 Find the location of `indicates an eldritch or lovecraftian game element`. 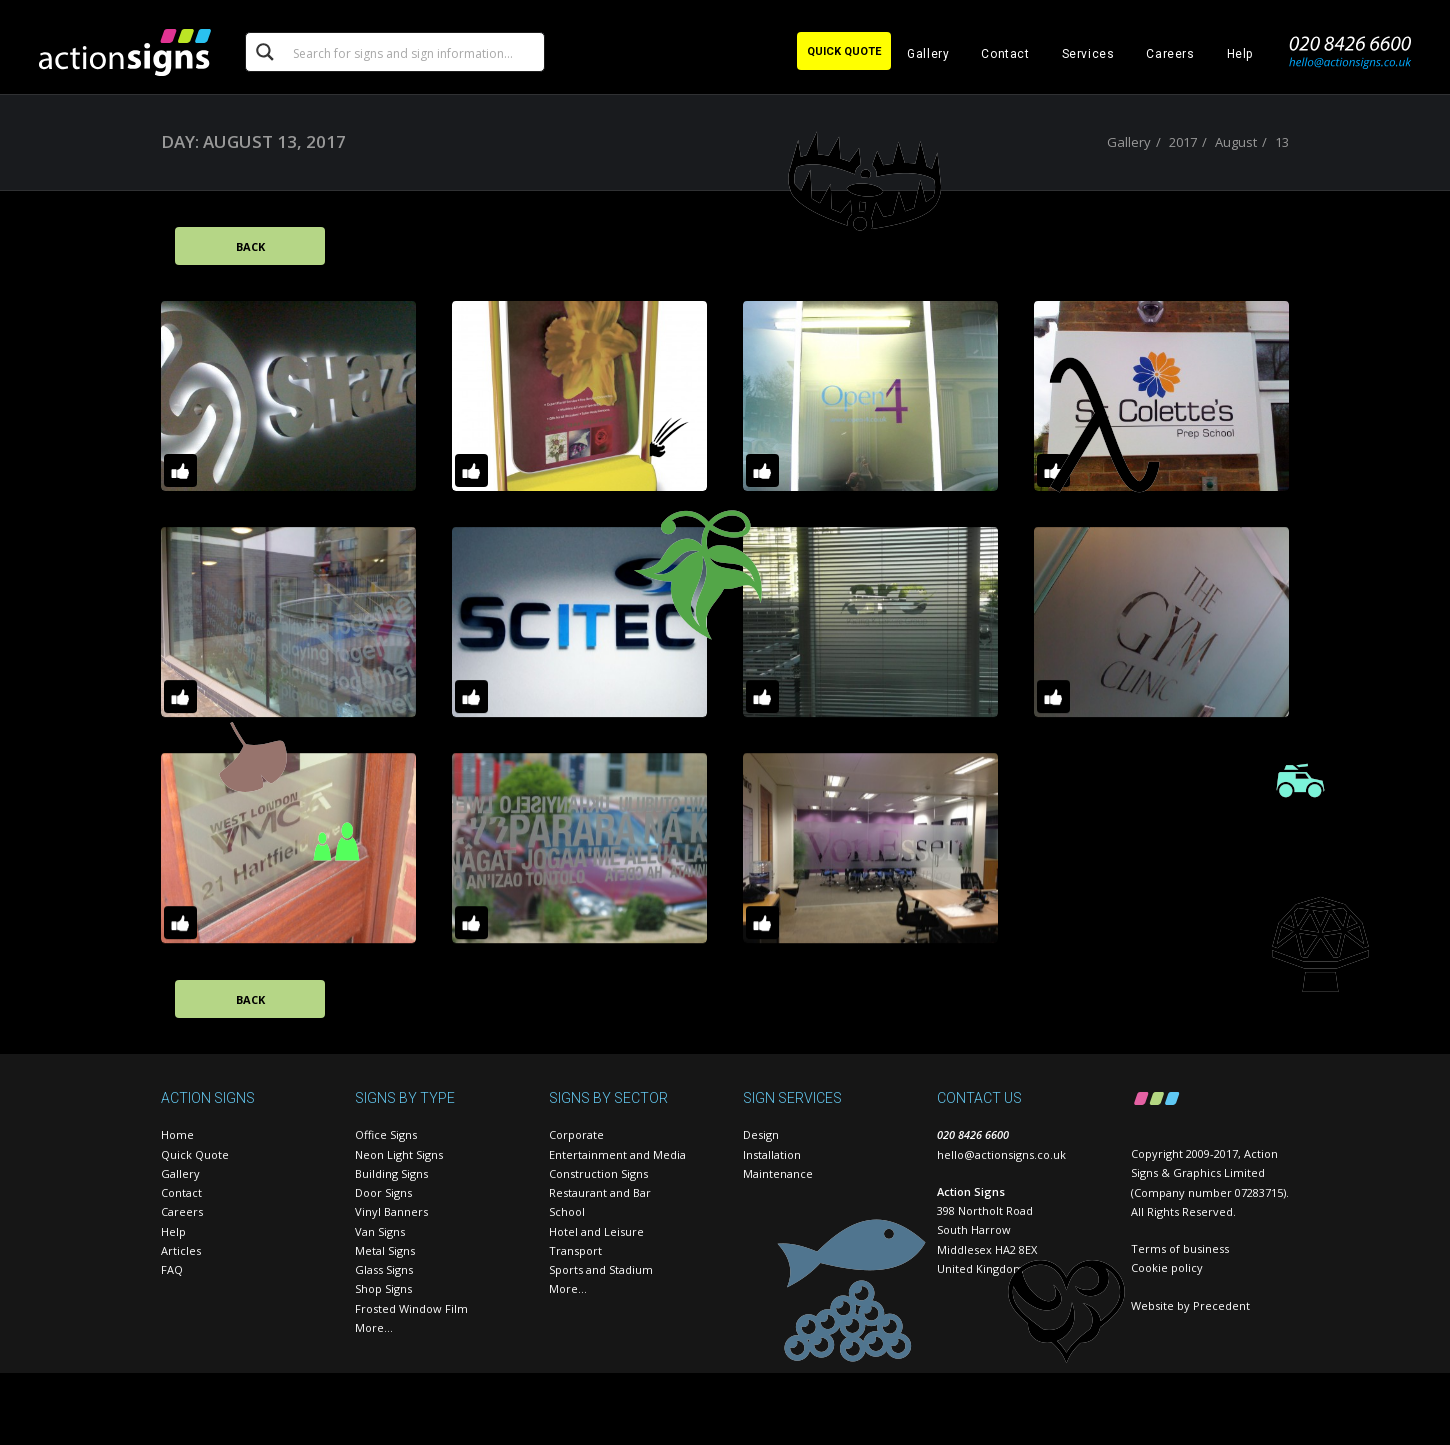

indicates an eldritch or lovecraftian game element is located at coordinates (1066, 1308).